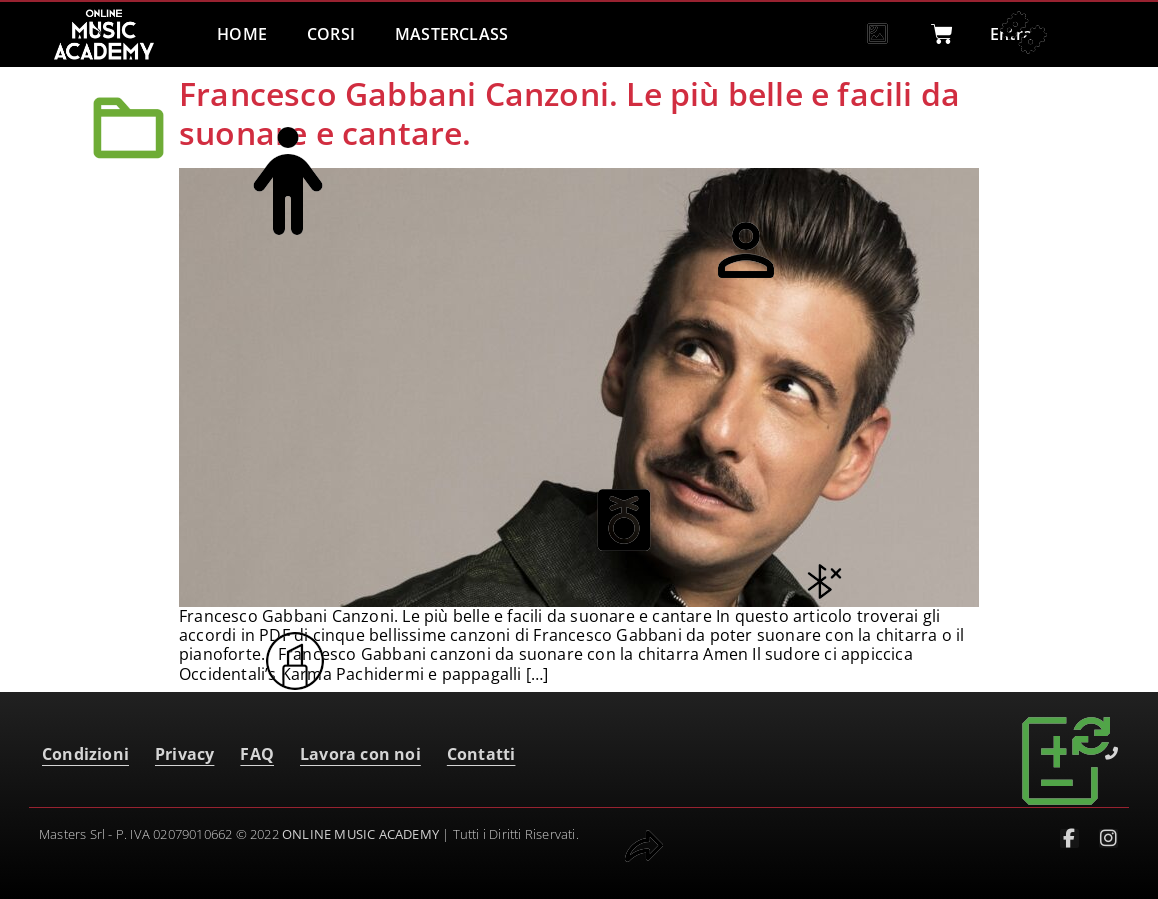 The image size is (1158, 899). What do you see at coordinates (746, 250) in the screenshot?
I see `view your profile` at bounding box center [746, 250].